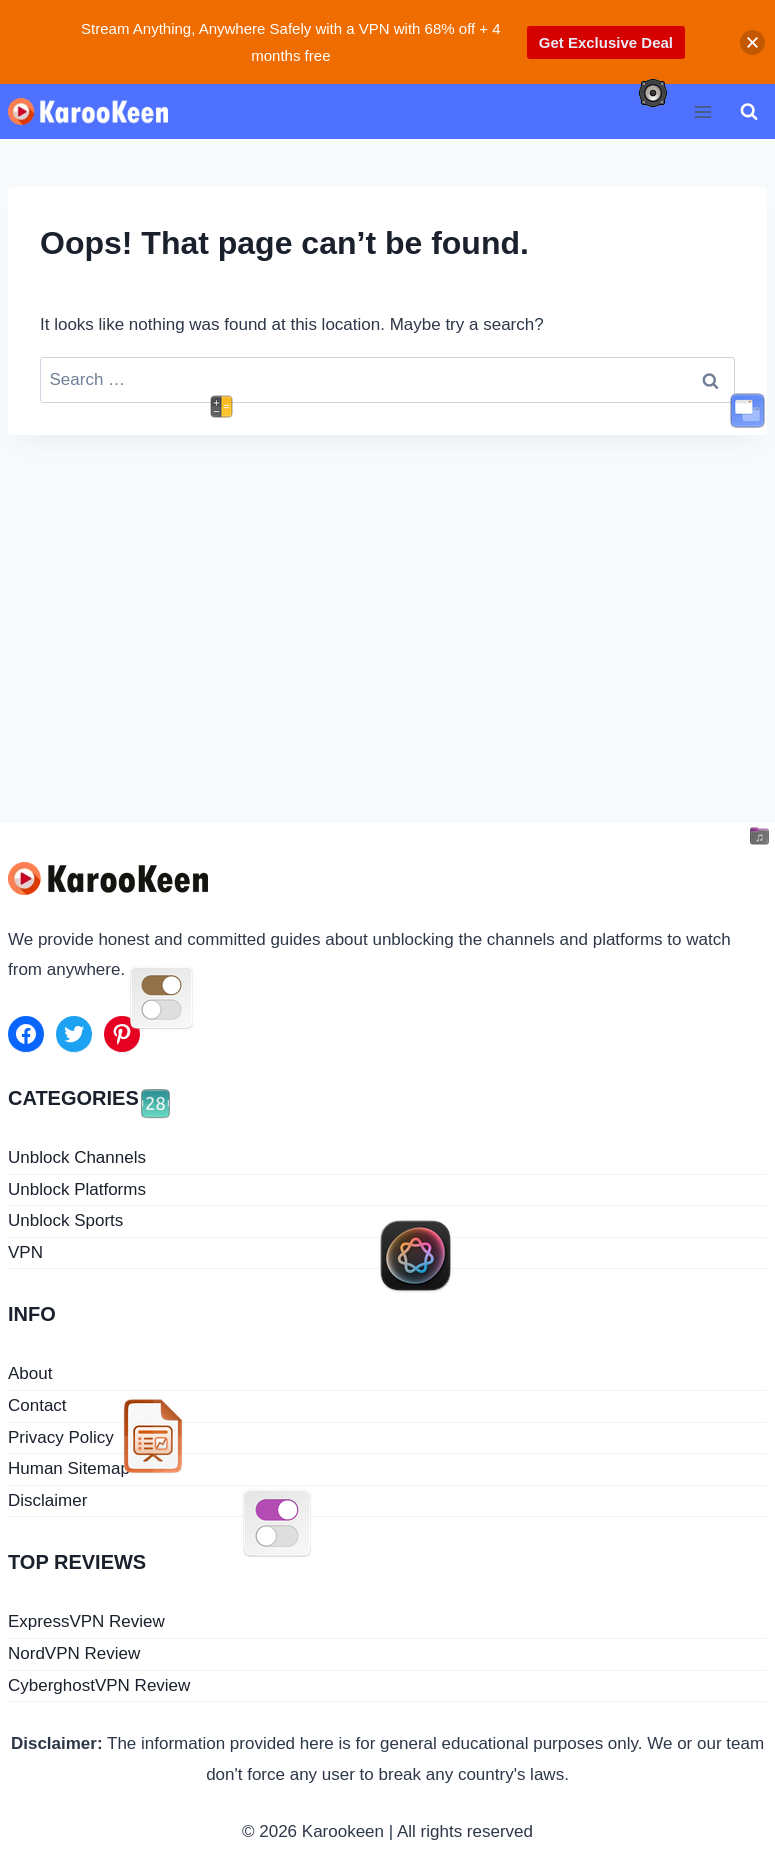 This screenshot has width=775, height=1858. Describe the element at coordinates (747, 410) in the screenshot. I see `manage startup applications and session settings` at that location.